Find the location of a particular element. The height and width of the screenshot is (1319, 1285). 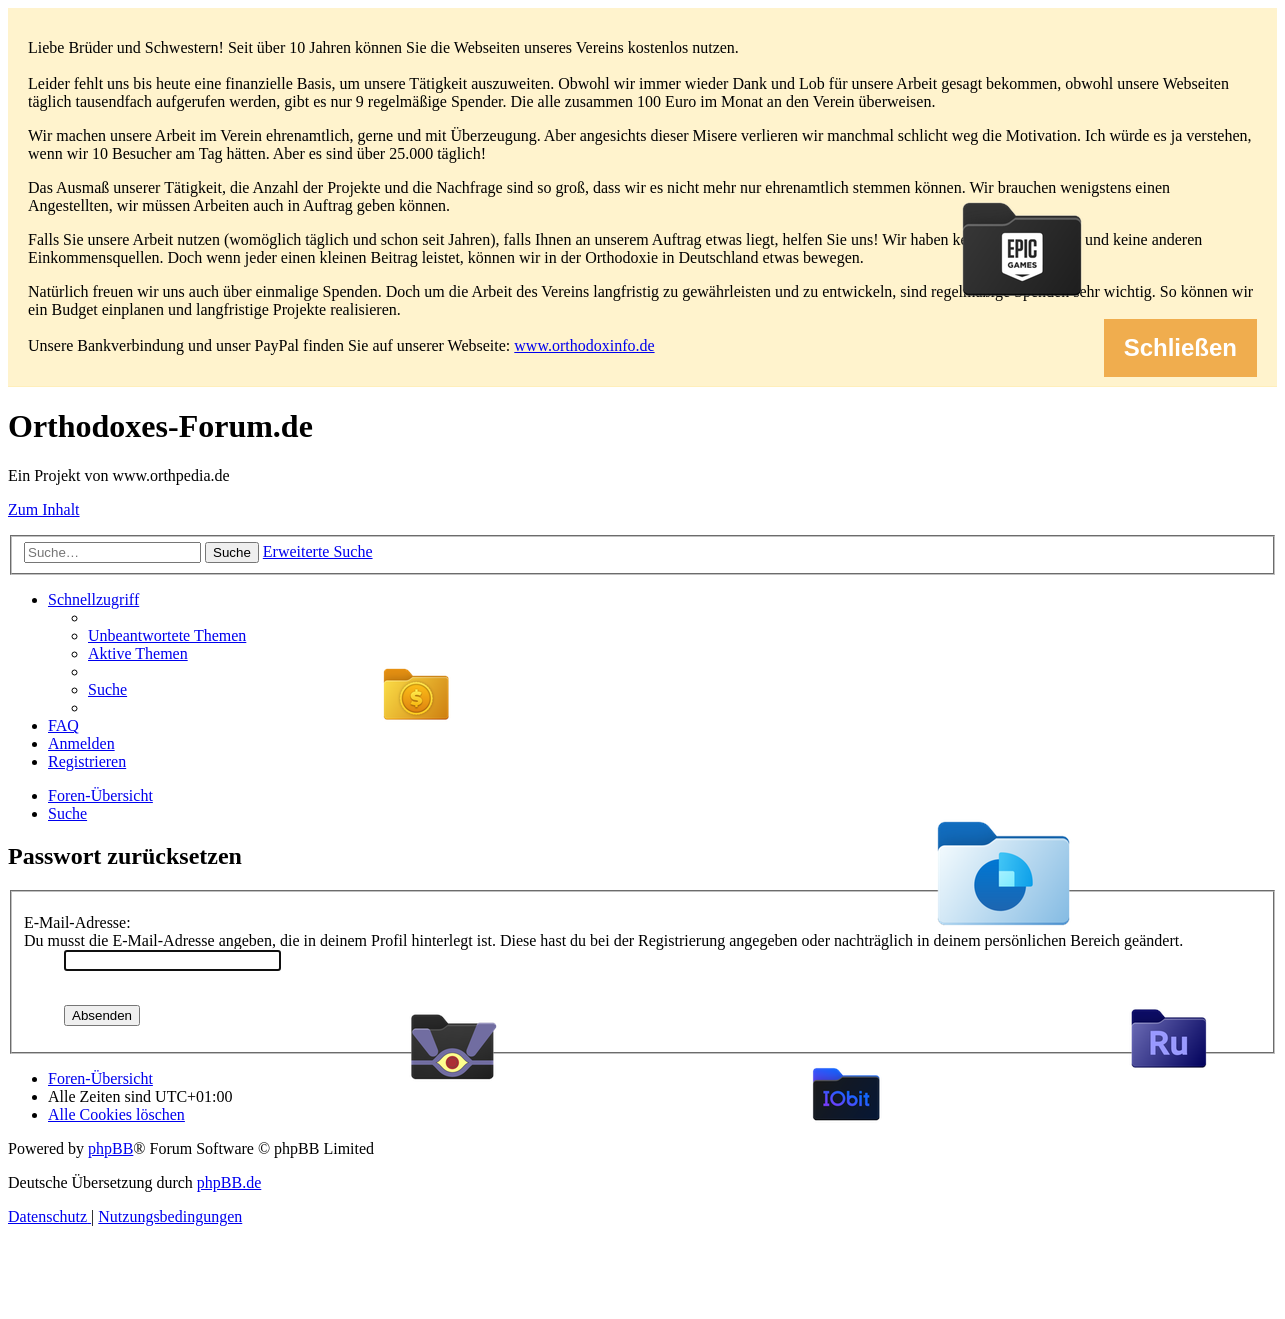

open the IObit application folder is located at coordinates (846, 1096).